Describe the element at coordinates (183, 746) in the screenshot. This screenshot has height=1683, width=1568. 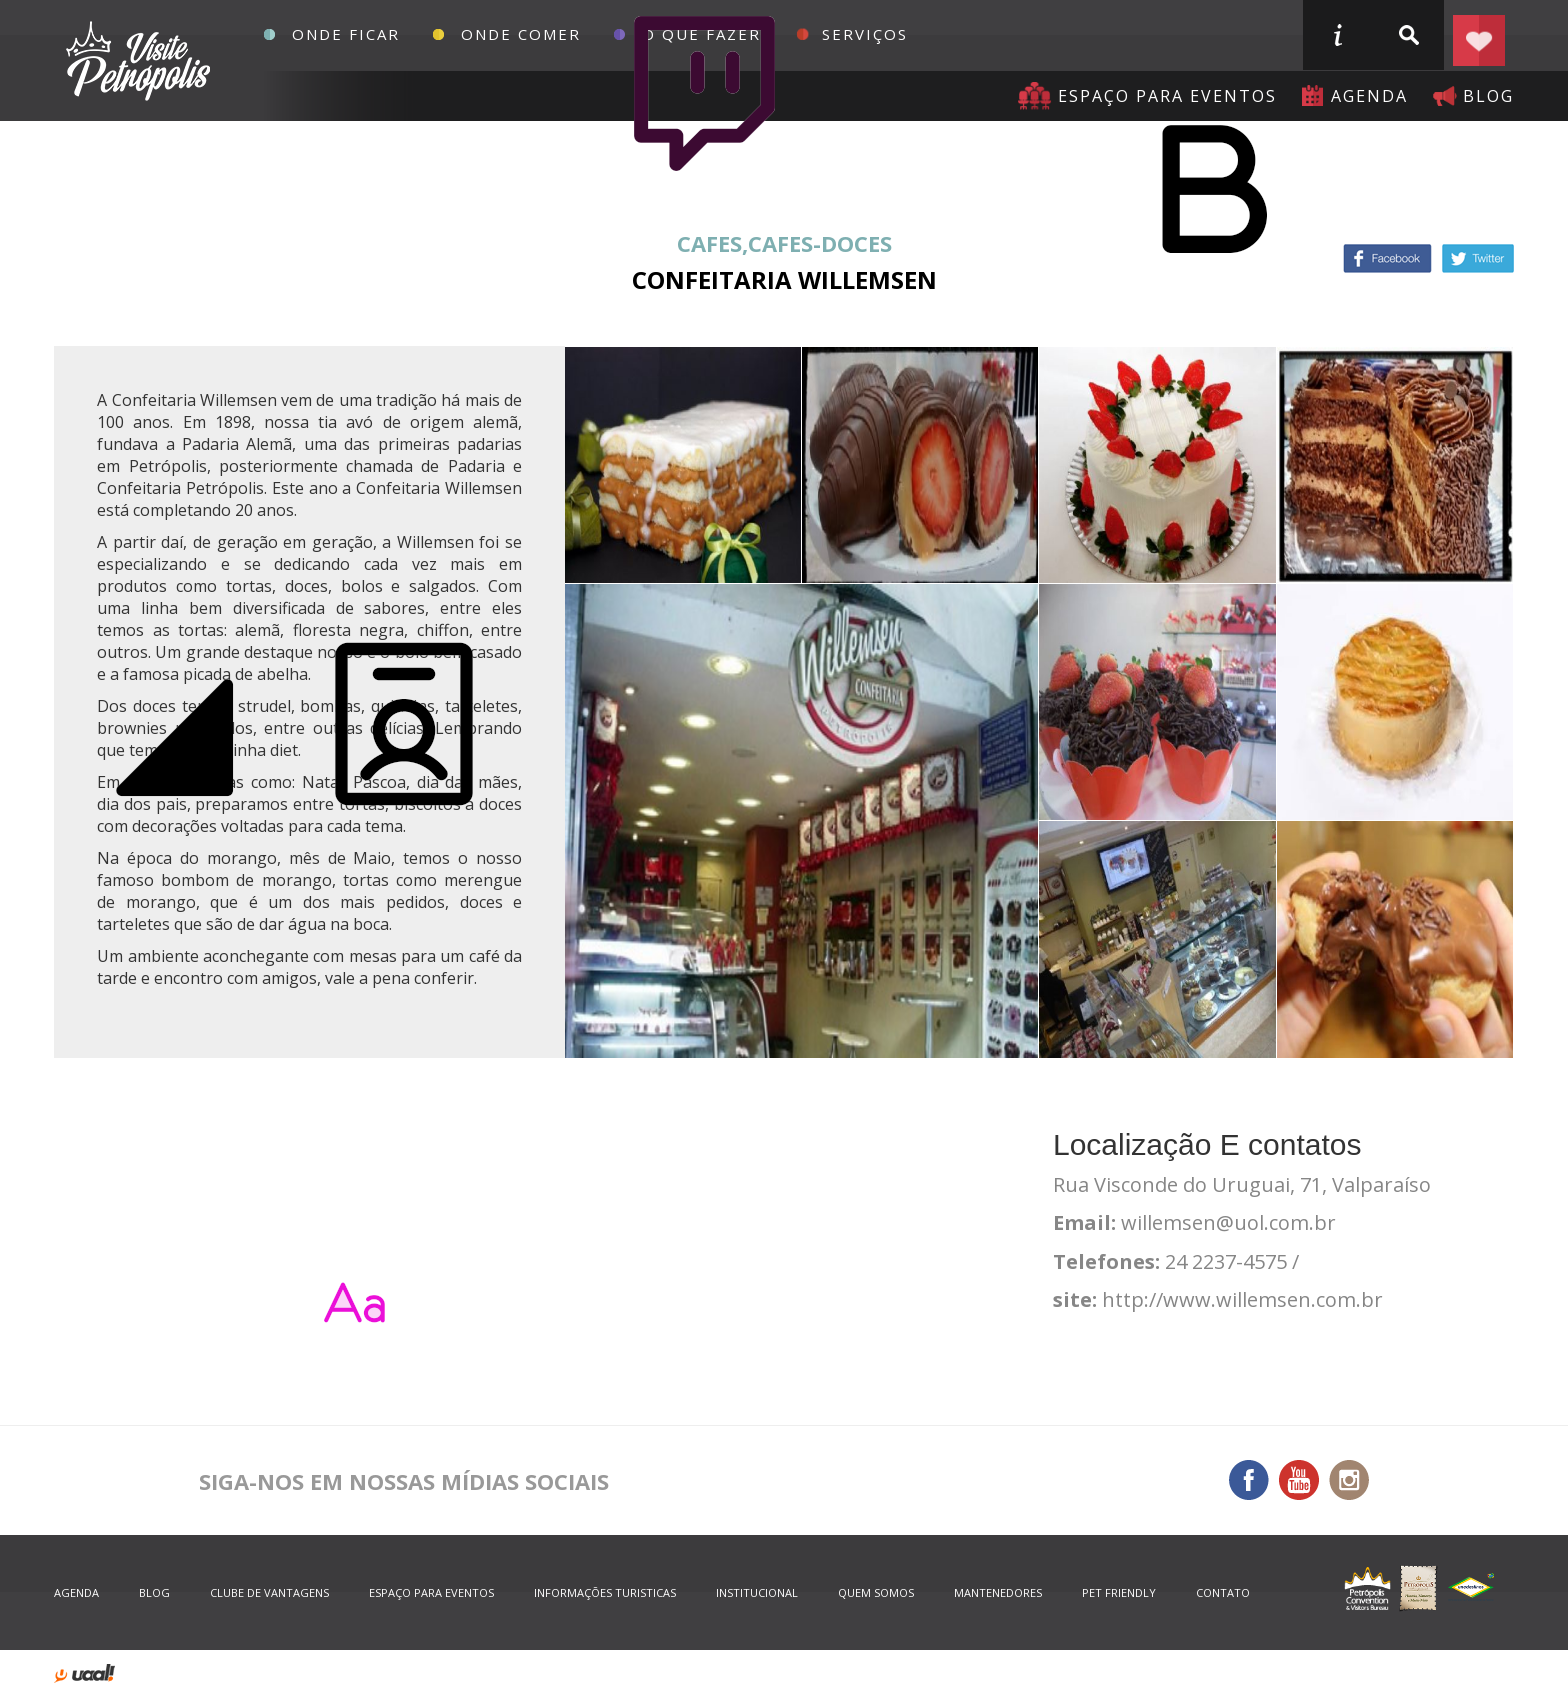
I see `resize element by dragging corner` at that location.